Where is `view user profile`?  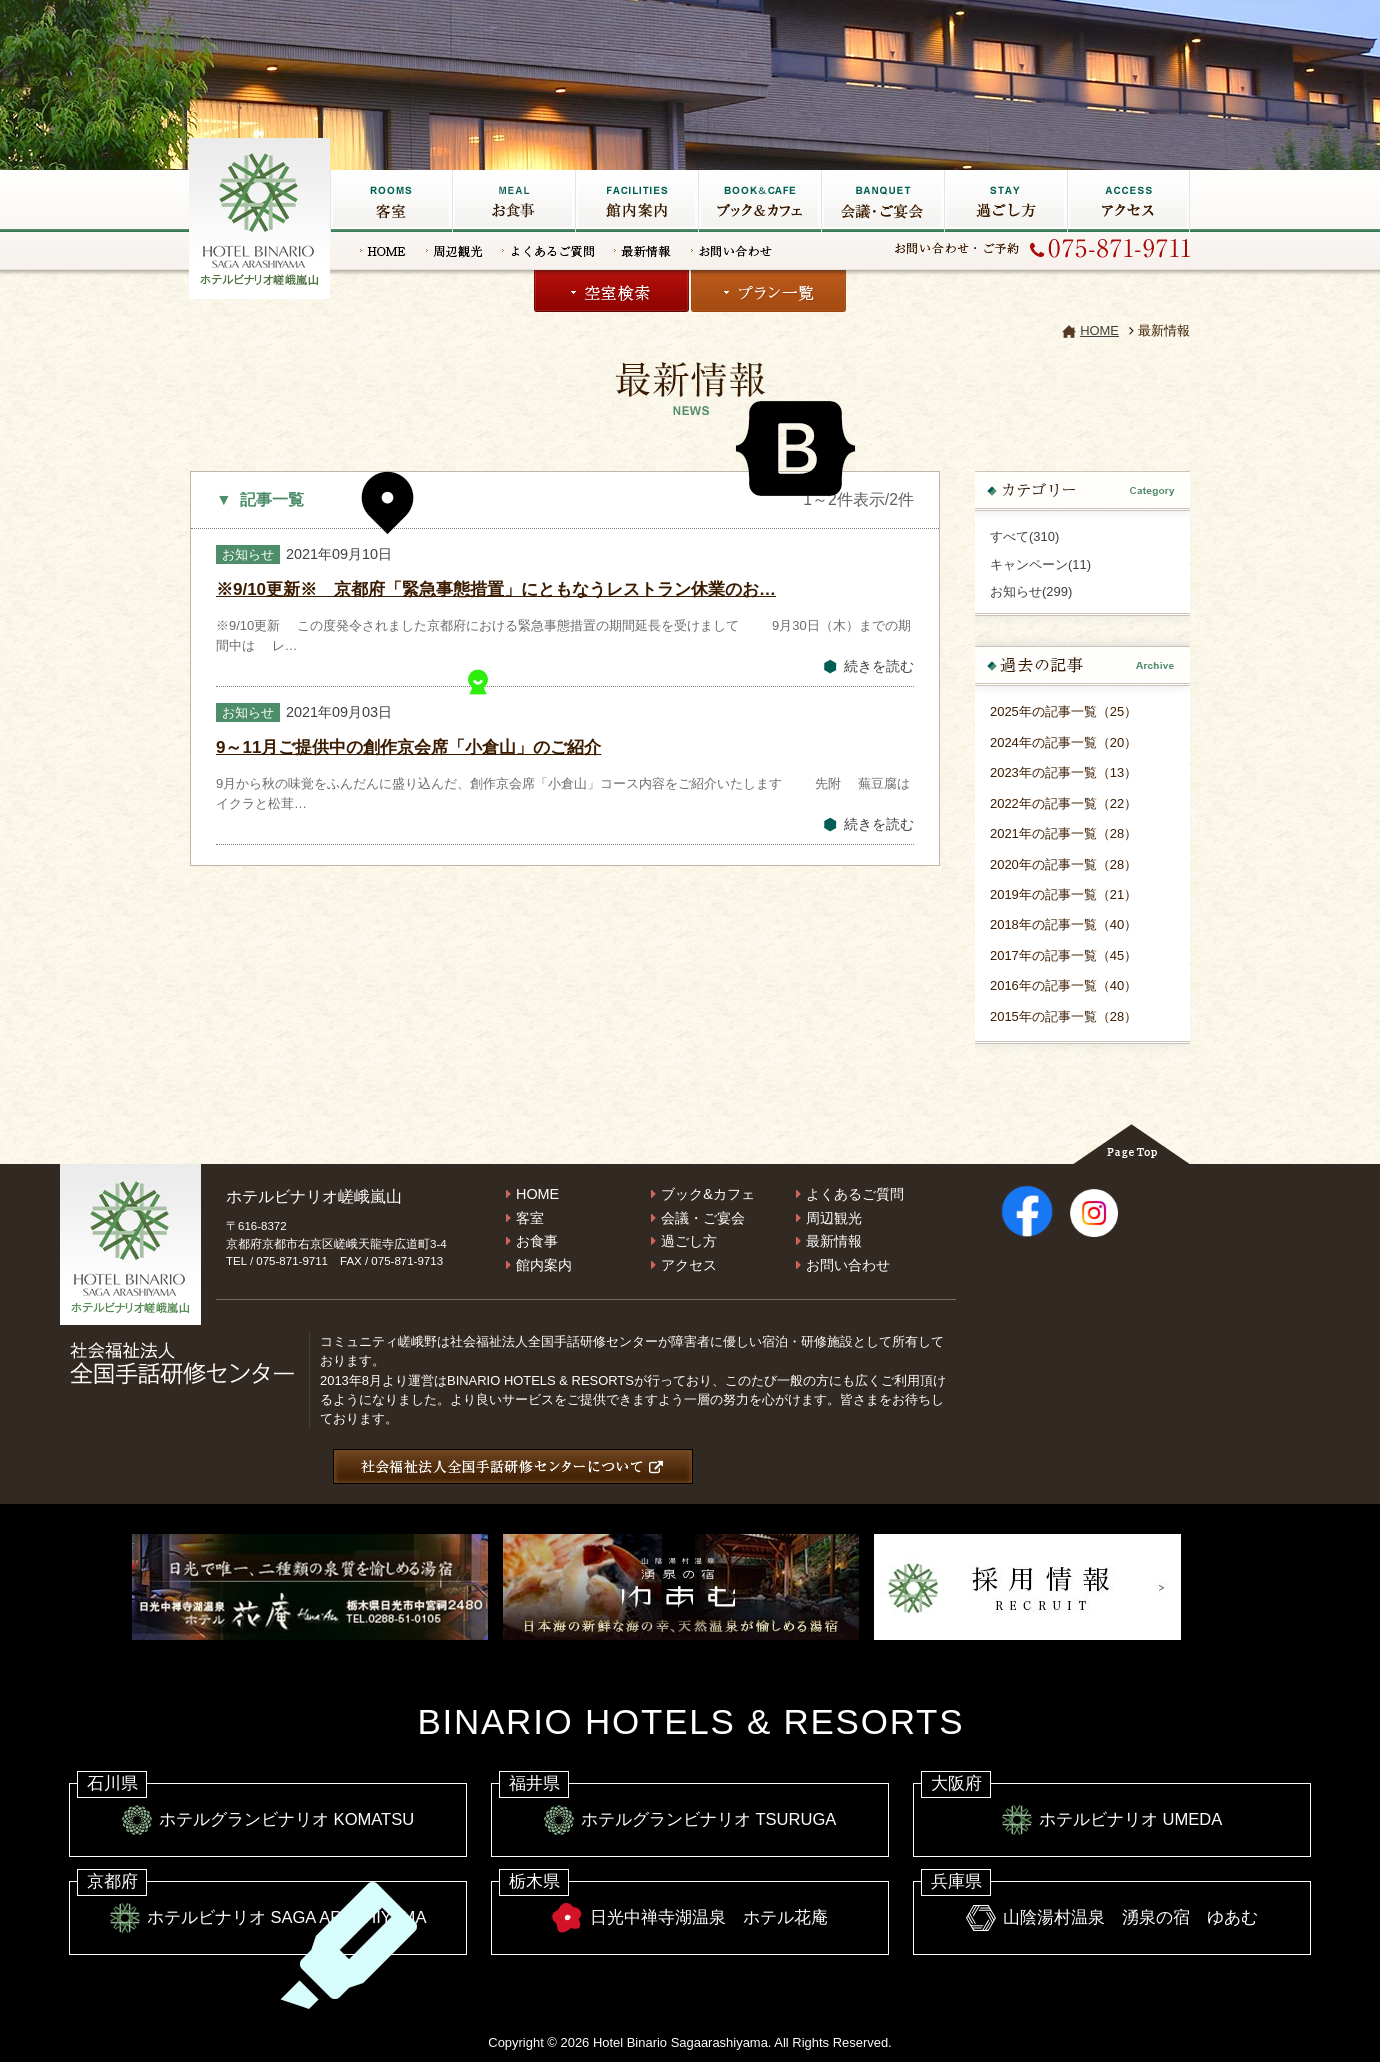 view user profile is located at coordinates (478, 682).